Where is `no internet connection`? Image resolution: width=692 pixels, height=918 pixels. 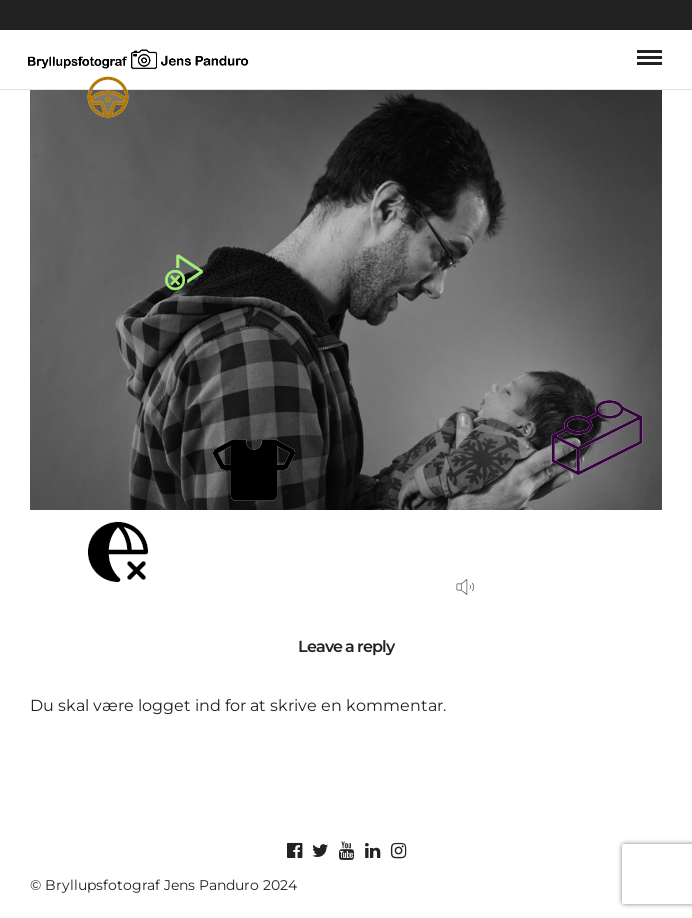
no internet connection is located at coordinates (118, 552).